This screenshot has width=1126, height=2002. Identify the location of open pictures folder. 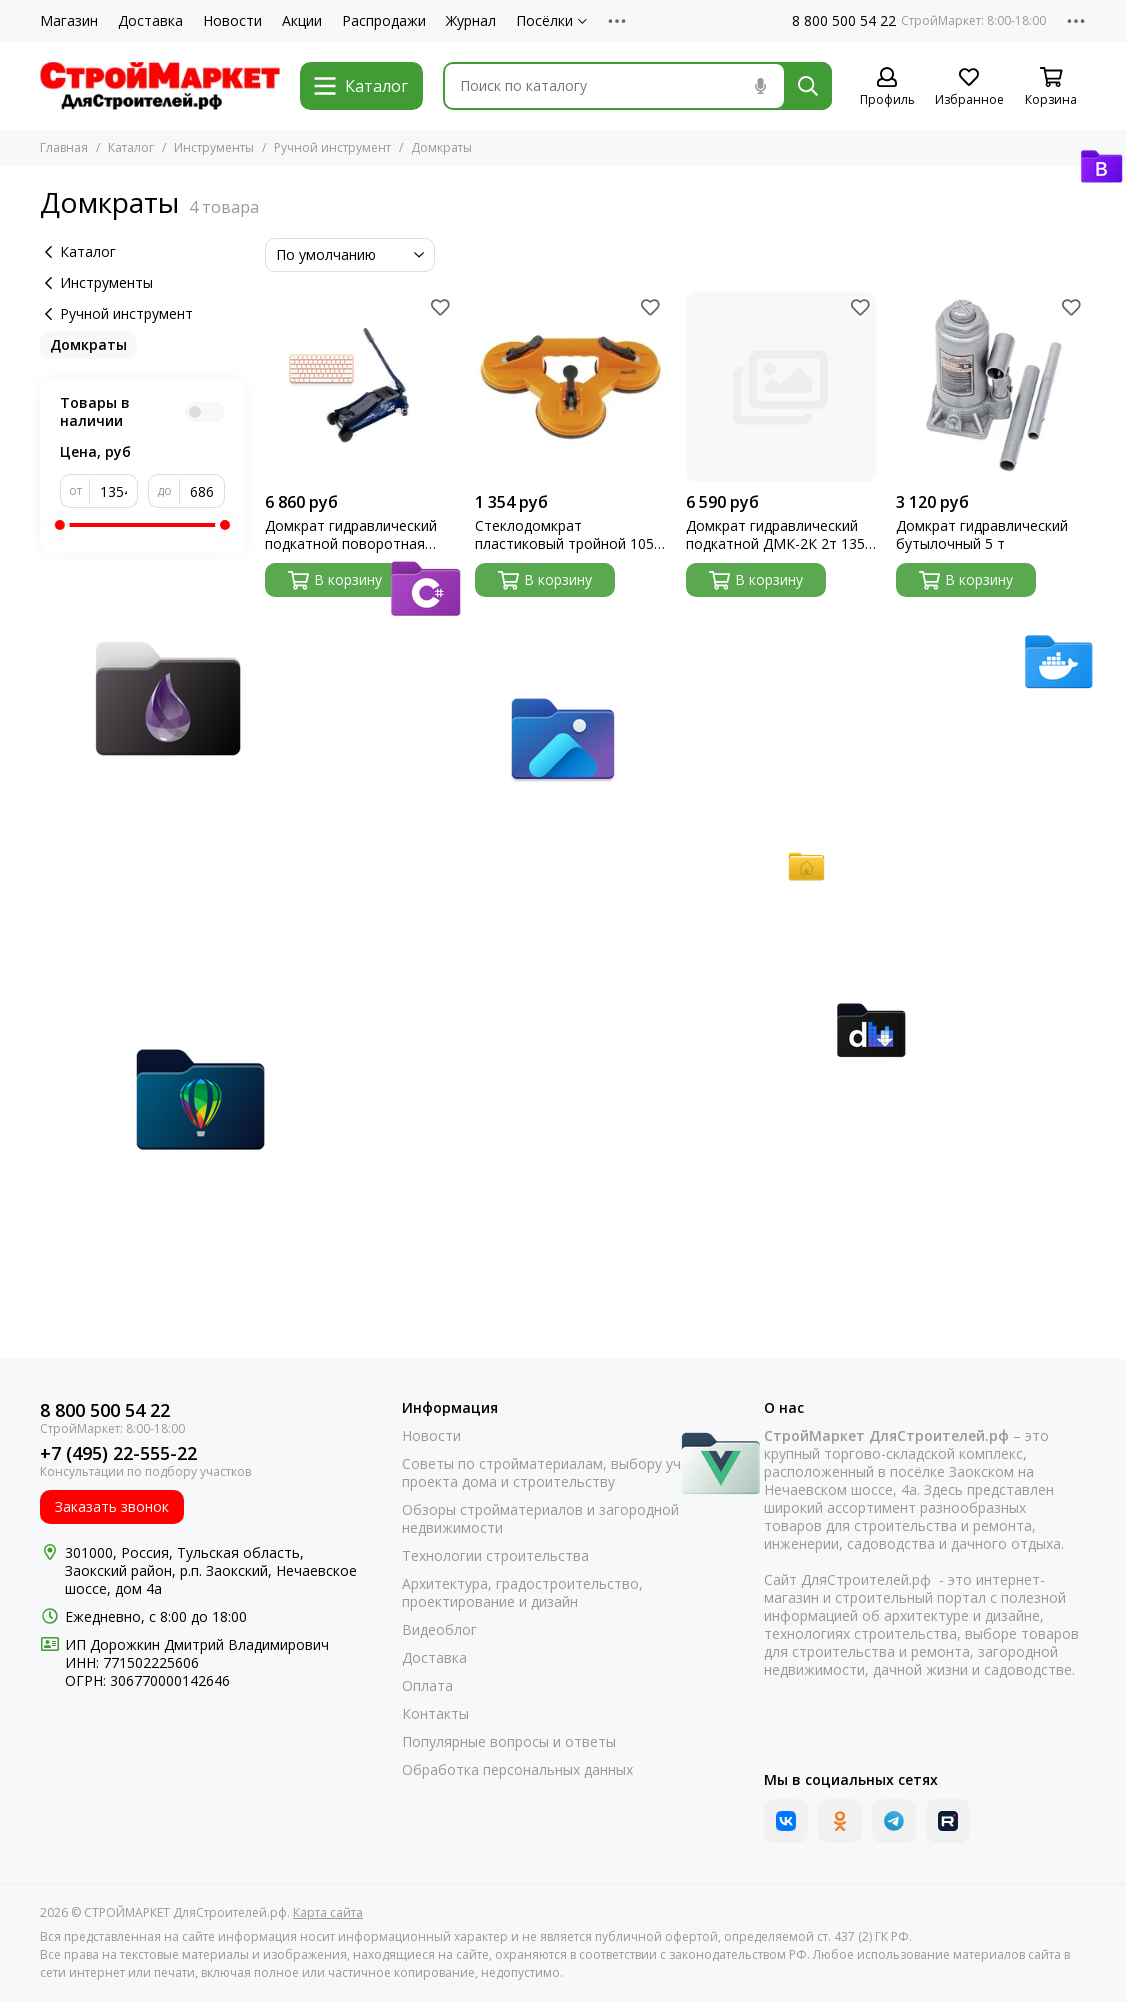
(562, 741).